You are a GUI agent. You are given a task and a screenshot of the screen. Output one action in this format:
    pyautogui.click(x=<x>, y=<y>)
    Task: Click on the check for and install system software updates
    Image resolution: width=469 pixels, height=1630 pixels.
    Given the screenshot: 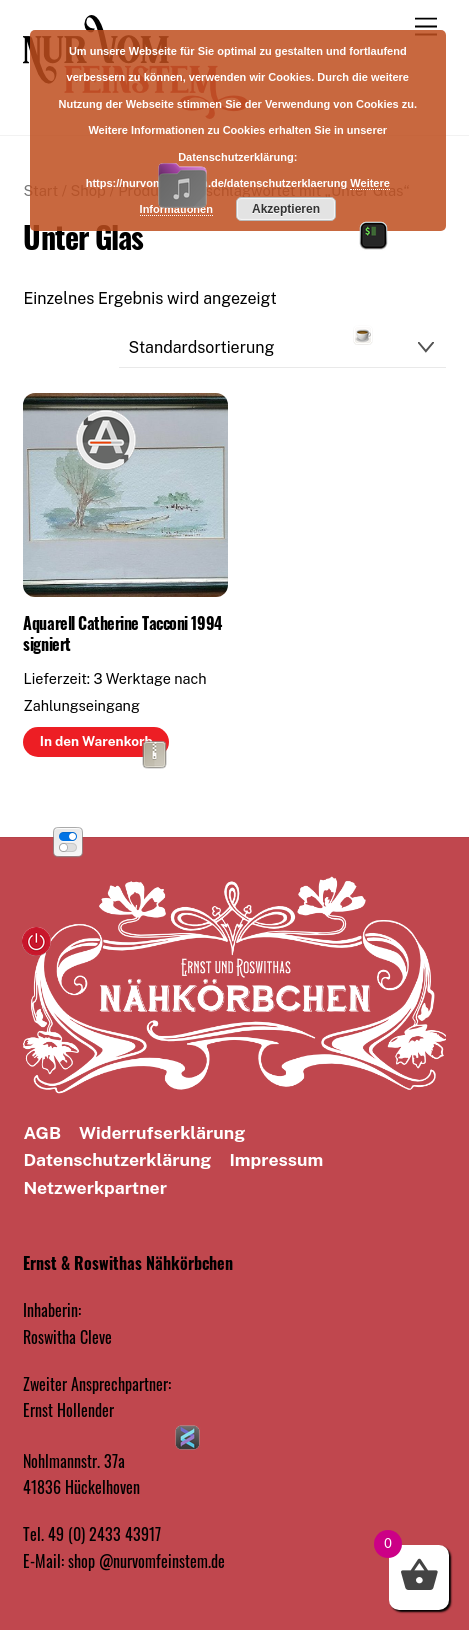 What is the action you would take?
    pyautogui.click(x=106, y=440)
    